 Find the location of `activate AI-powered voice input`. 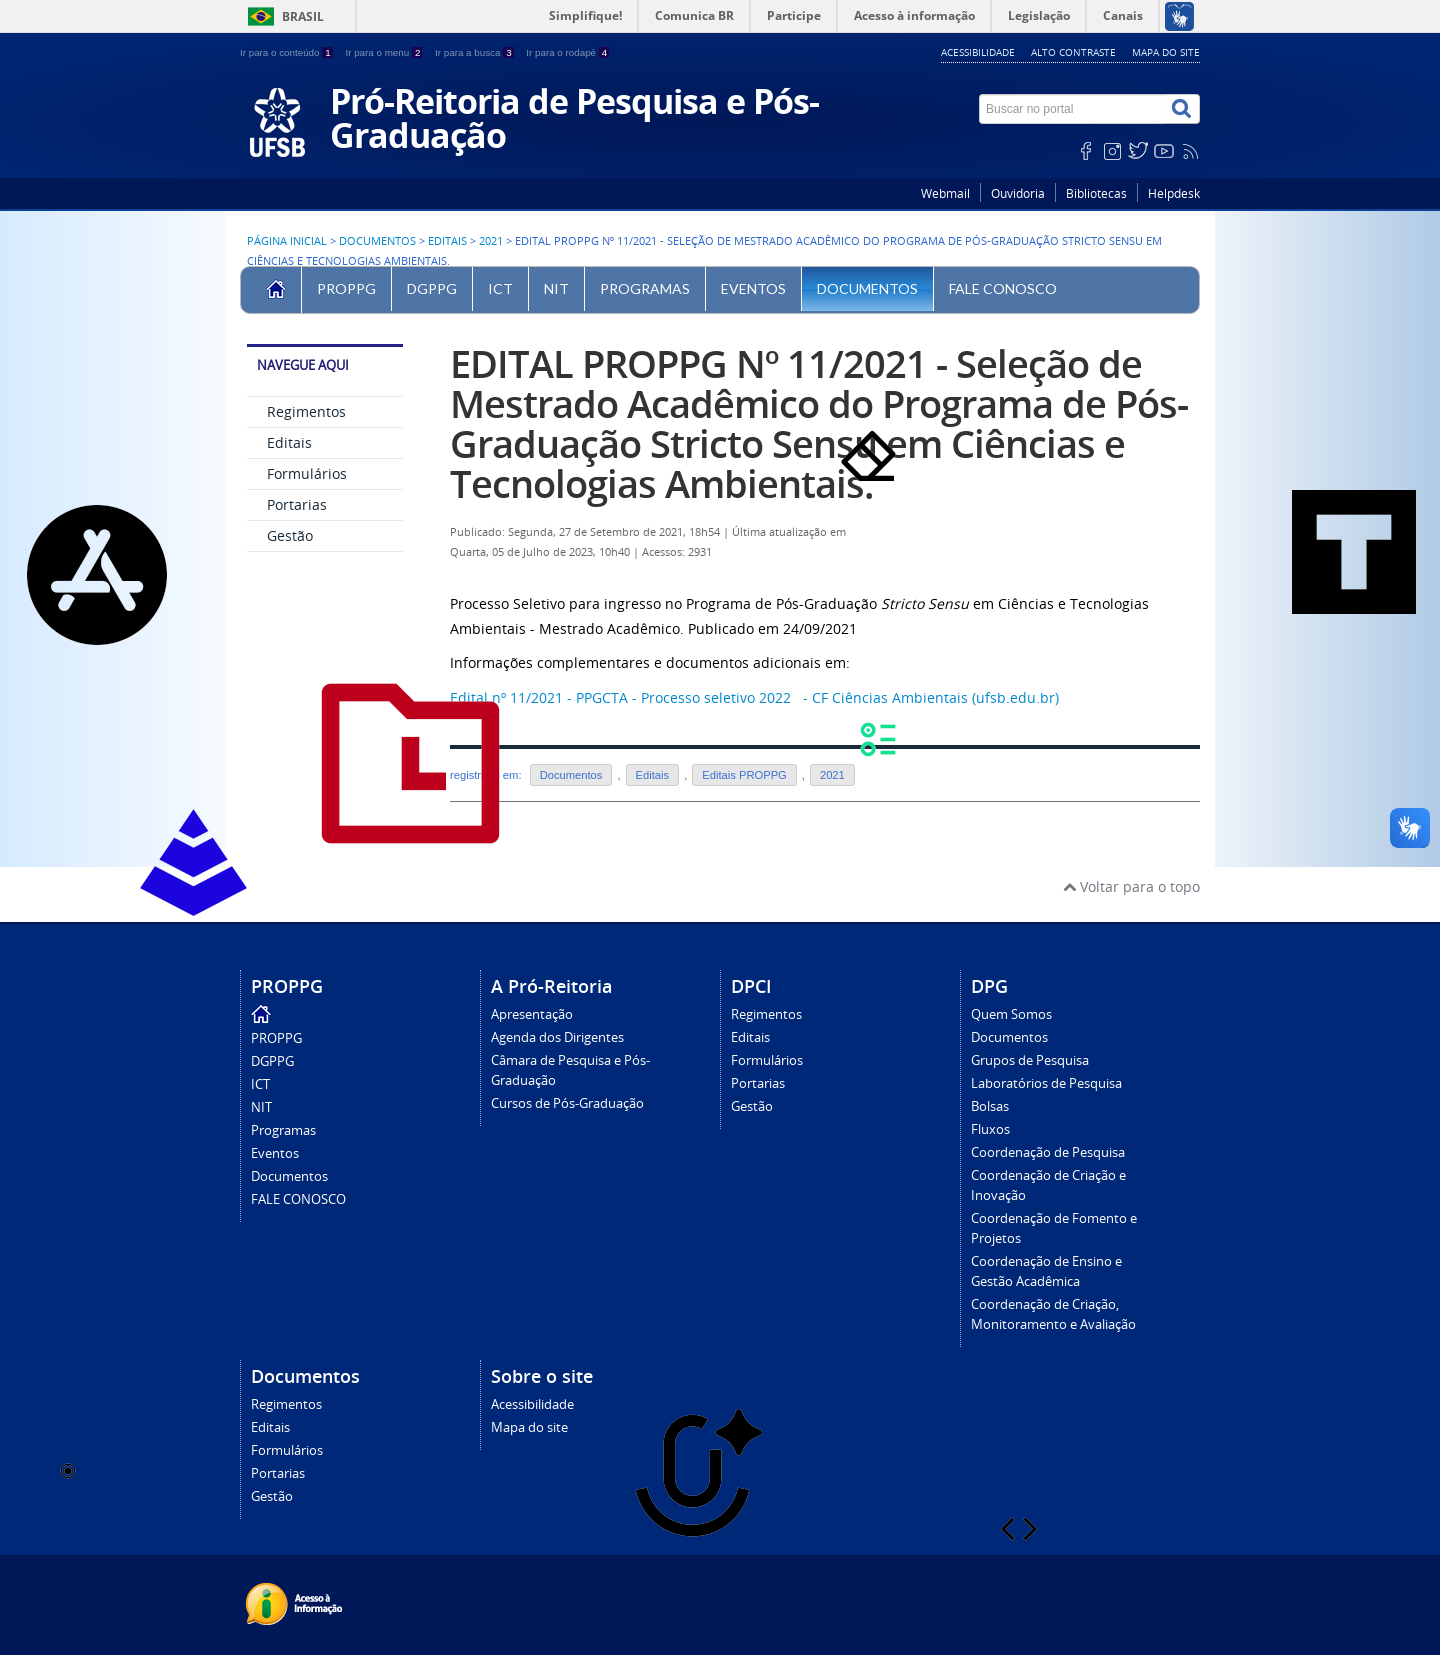

activate AI-powered voice input is located at coordinates (692, 1478).